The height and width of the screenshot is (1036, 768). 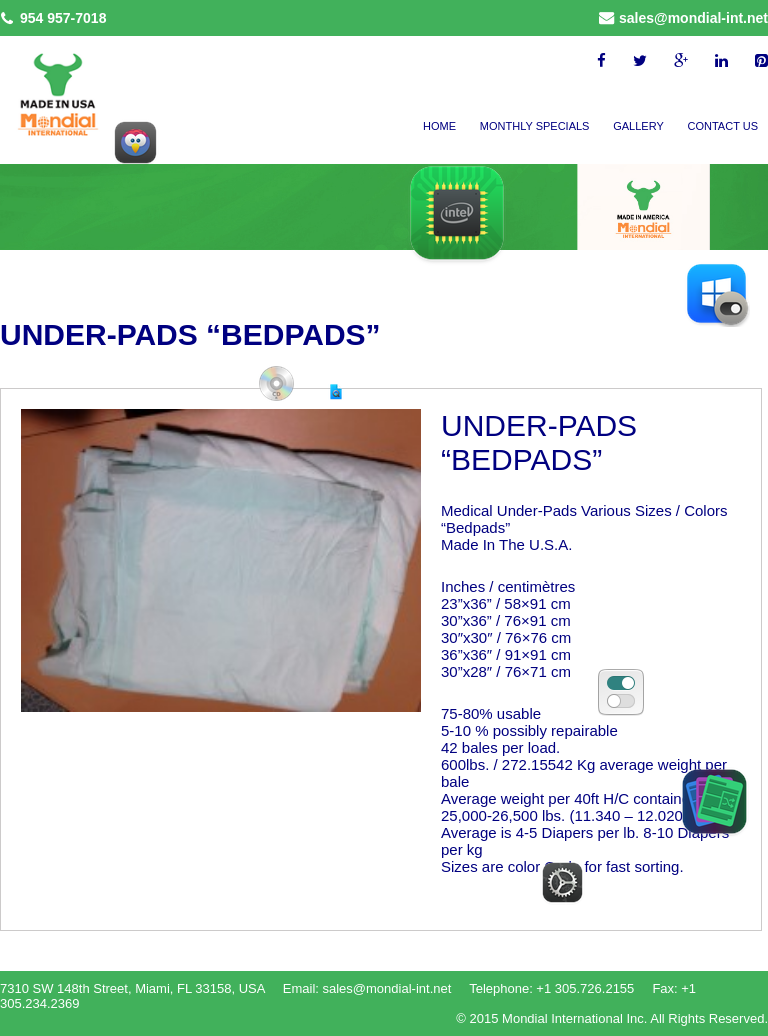 What do you see at coordinates (562, 882) in the screenshot?
I see `default application icon placeholder` at bounding box center [562, 882].